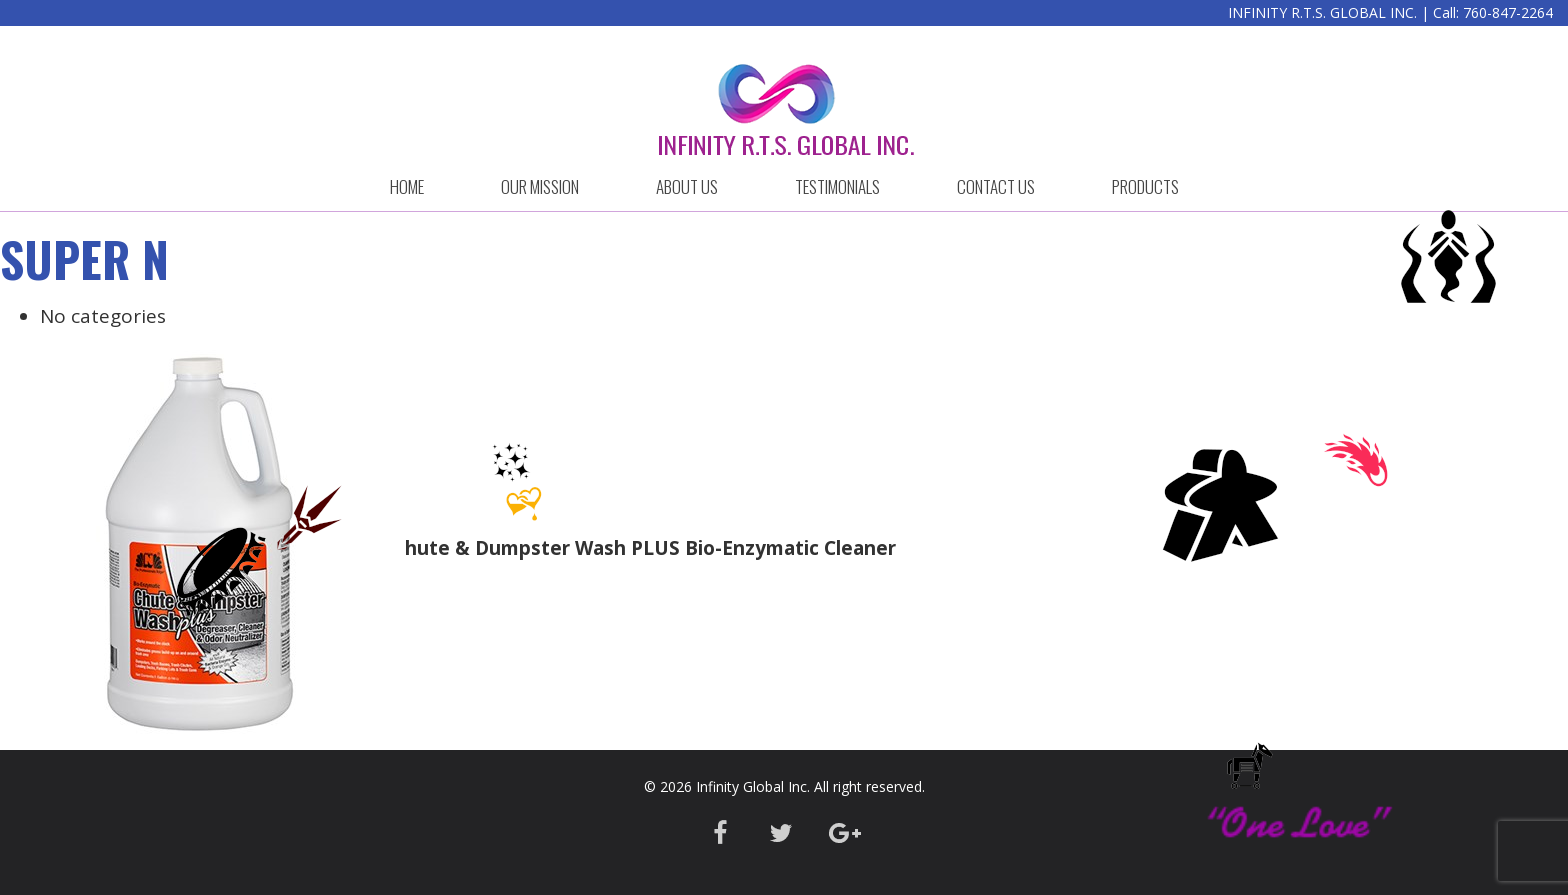  I want to click on indicates a detected trojan or malware threat, so click(1250, 766).